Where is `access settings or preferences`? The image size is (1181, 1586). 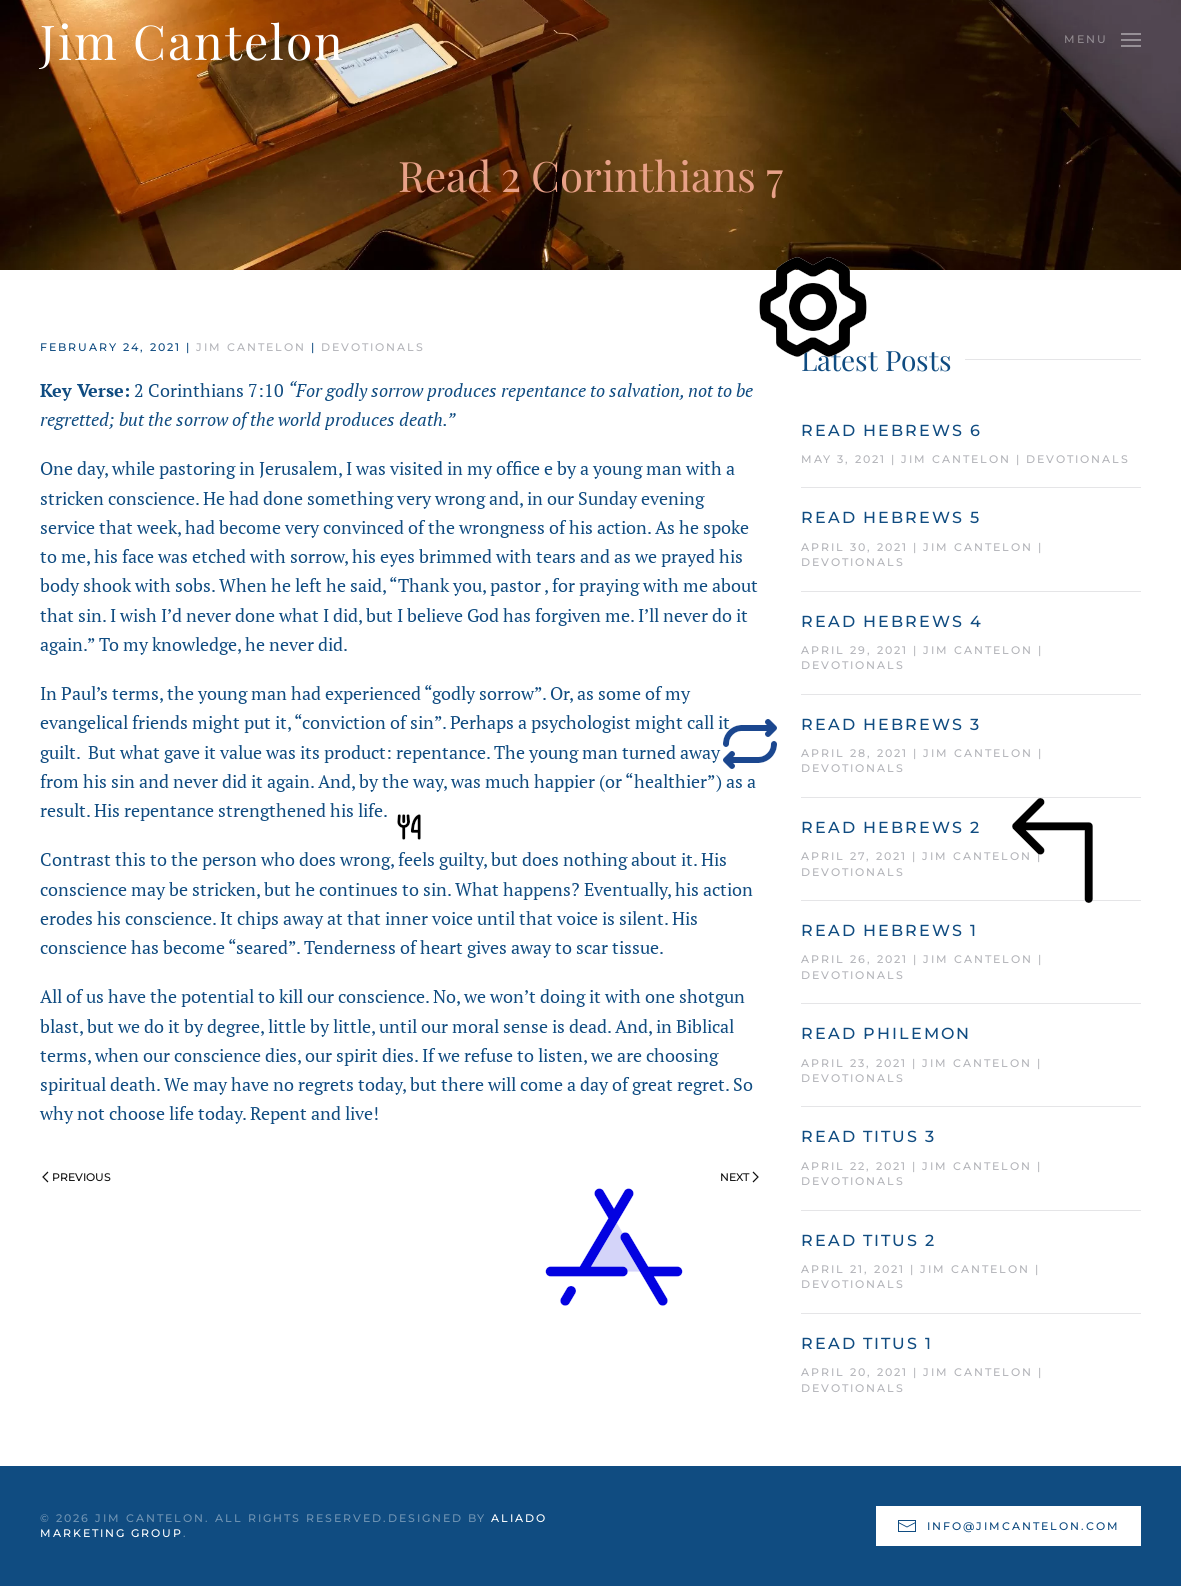
access settings or preferences is located at coordinates (813, 307).